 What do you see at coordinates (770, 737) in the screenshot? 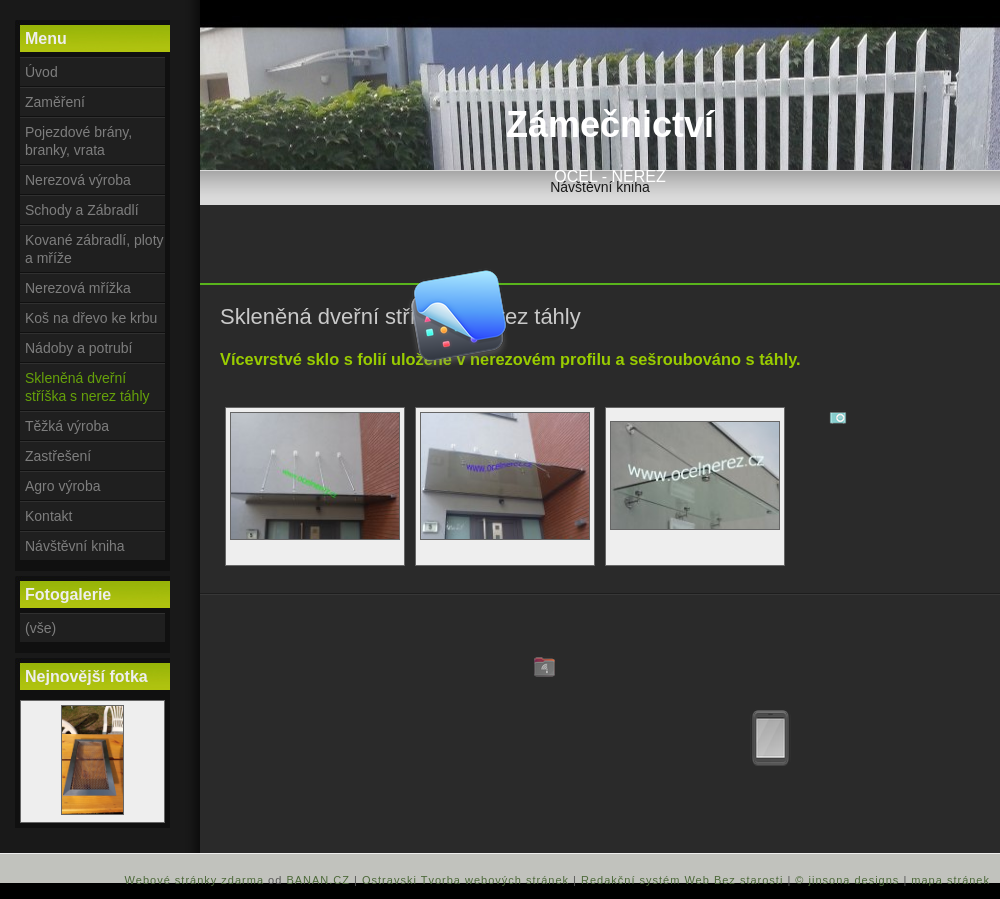
I see `indicates a mobile device or smartphone` at bounding box center [770, 737].